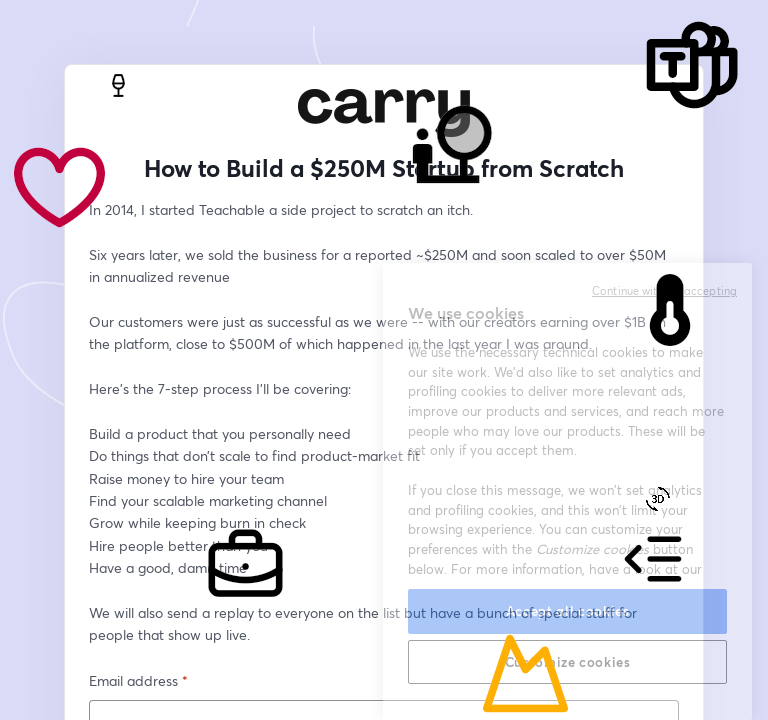 The width and height of the screenshot is (768, 720). What do you see at coordinates (118, 85) in the screenshot?
I see `browse wine selection or menu` at bounding box center [118, 85].